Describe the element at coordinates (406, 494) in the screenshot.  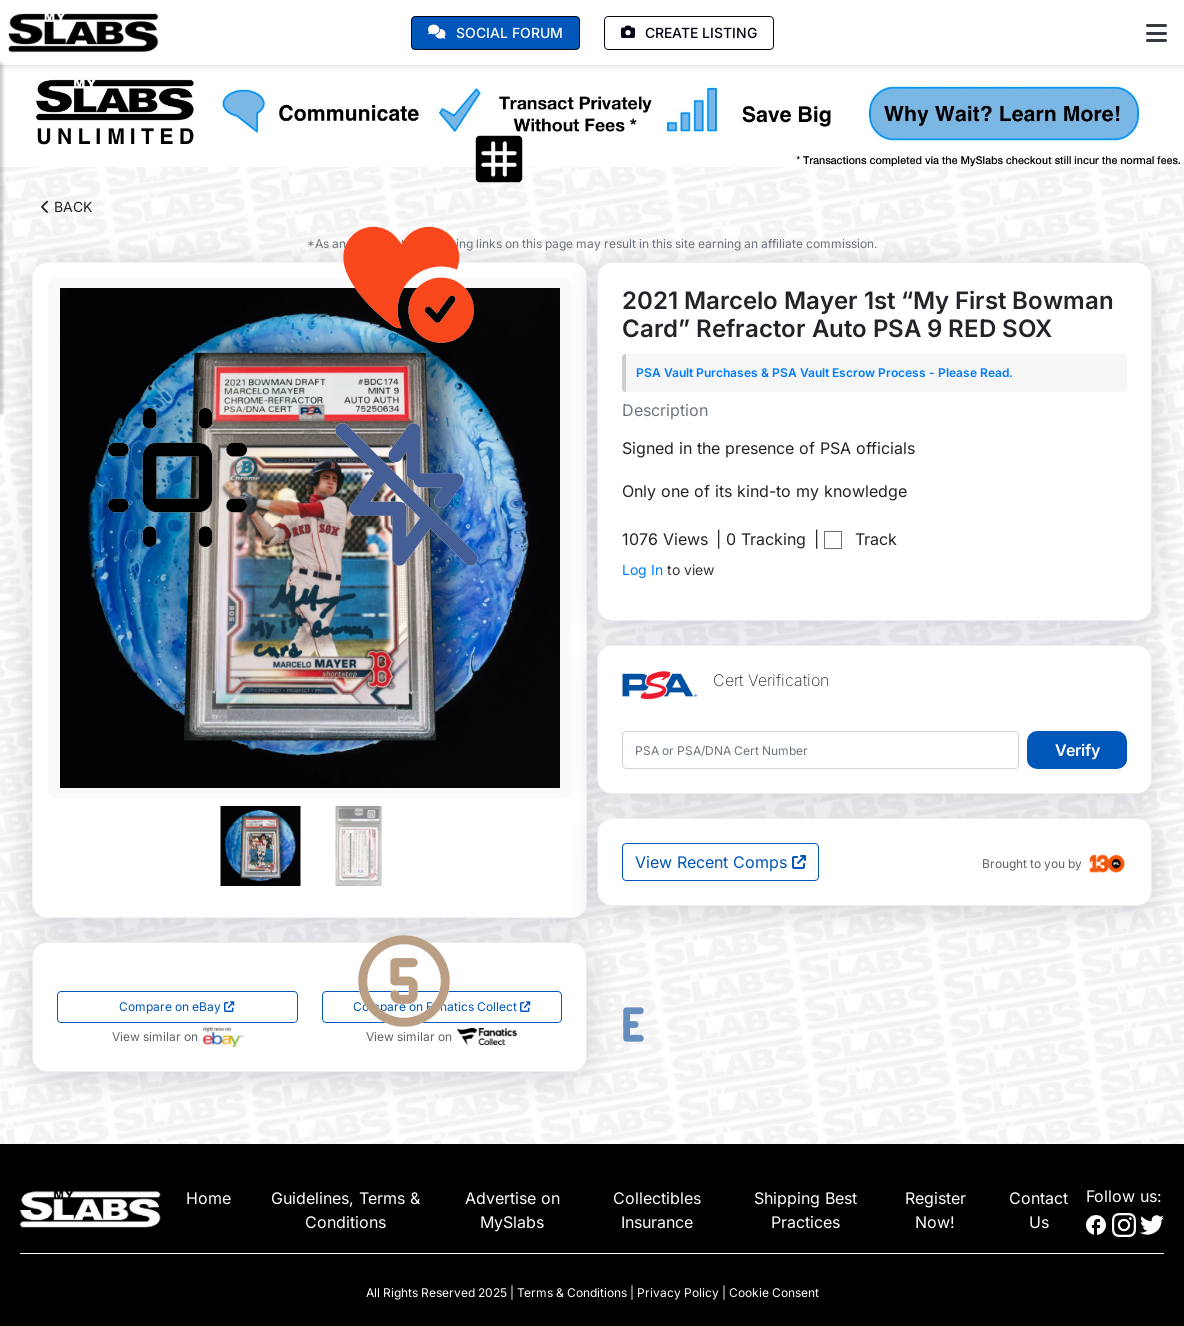
I see `disable flash mode` at that location.